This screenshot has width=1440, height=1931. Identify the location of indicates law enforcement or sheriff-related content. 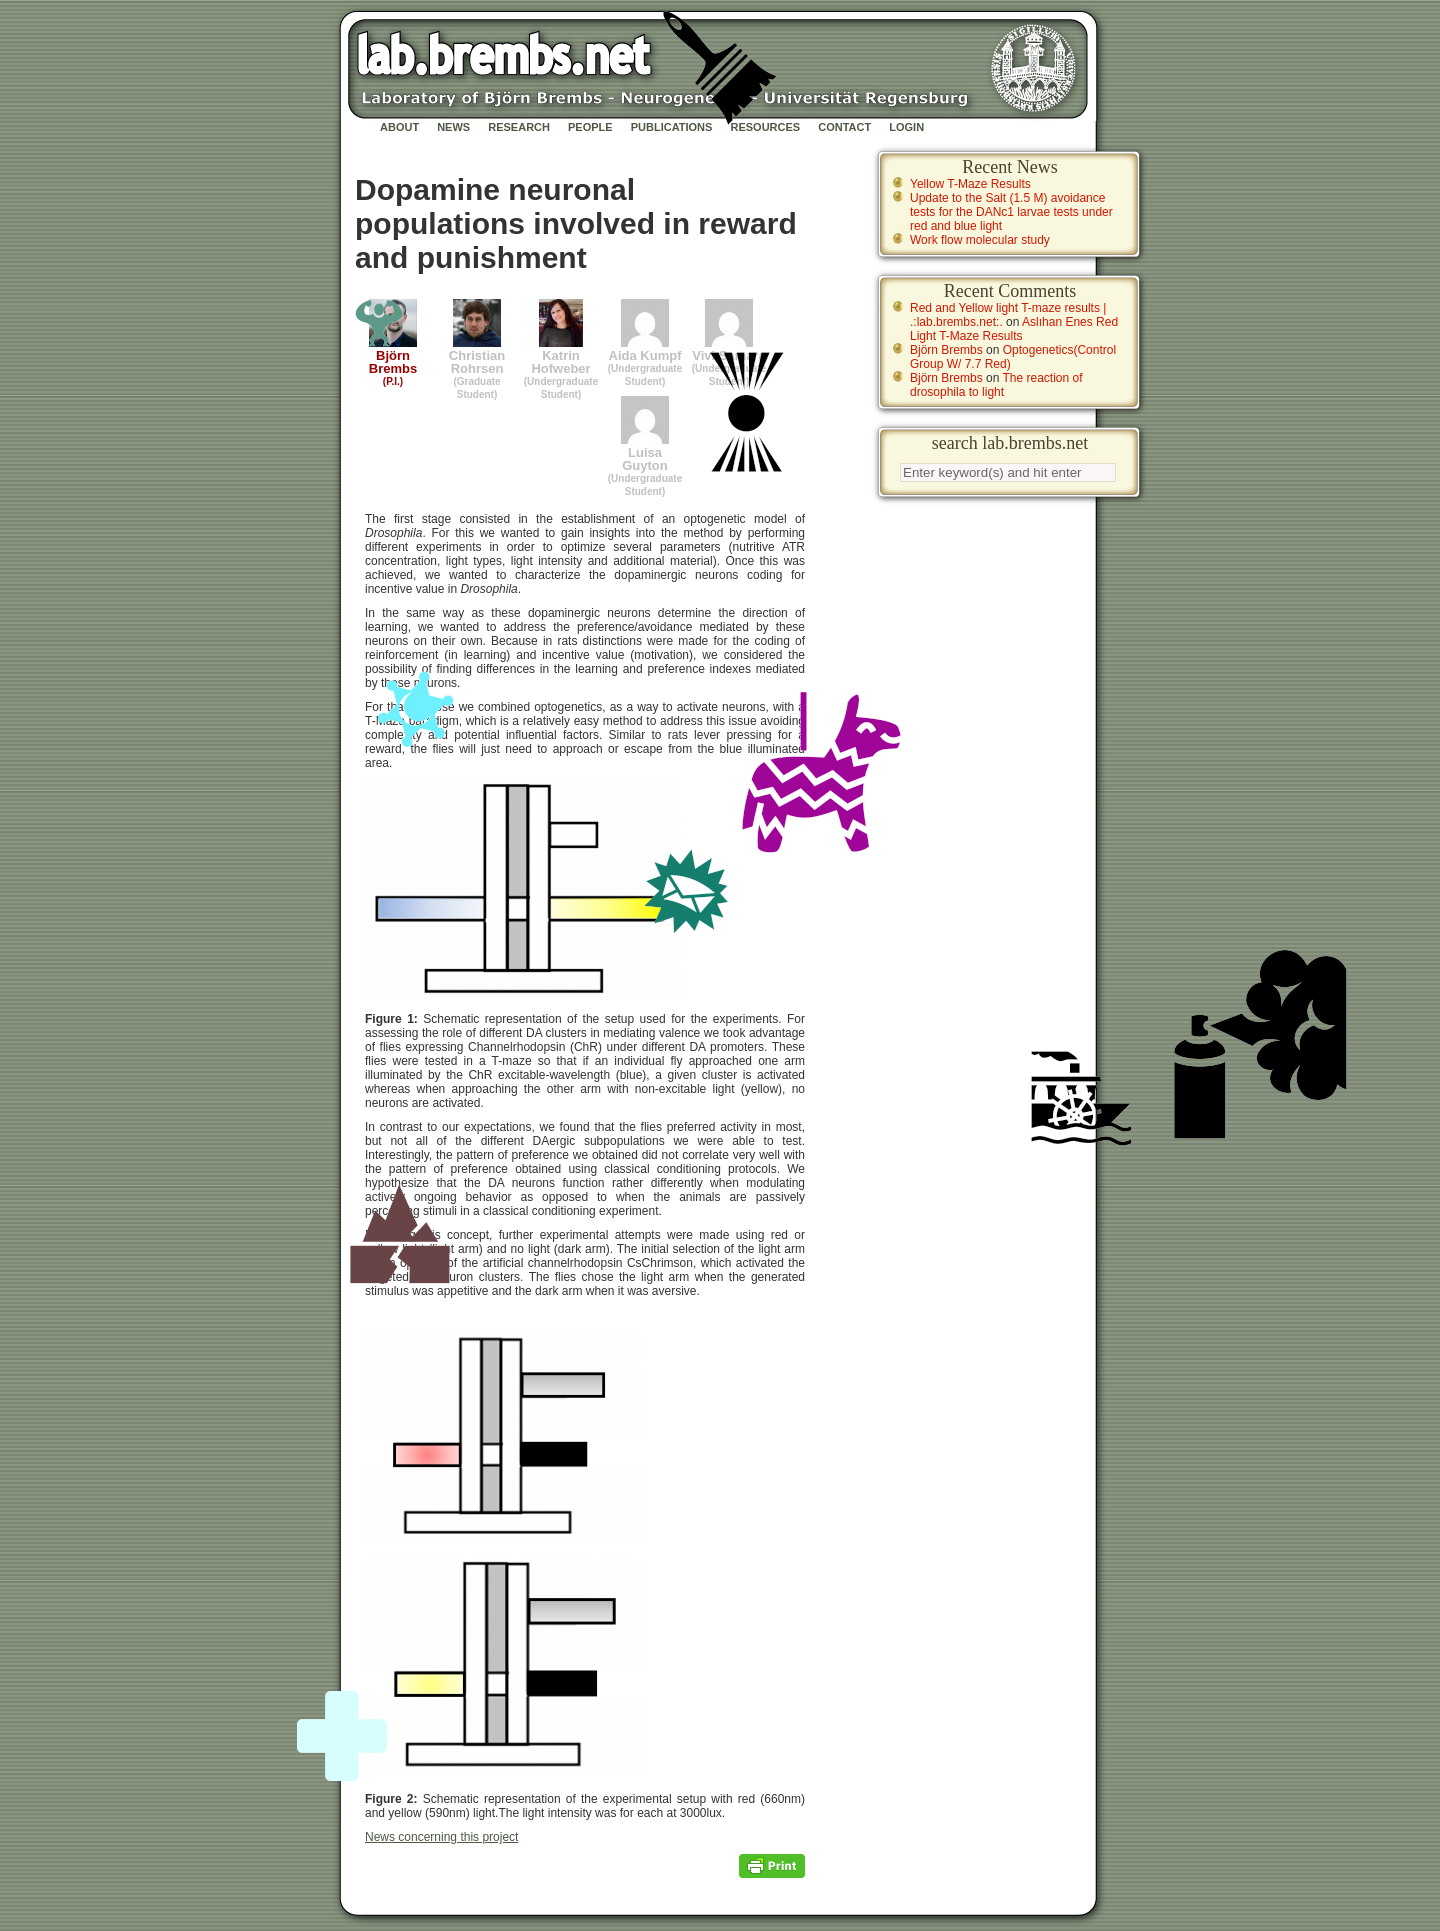
(416, 709).